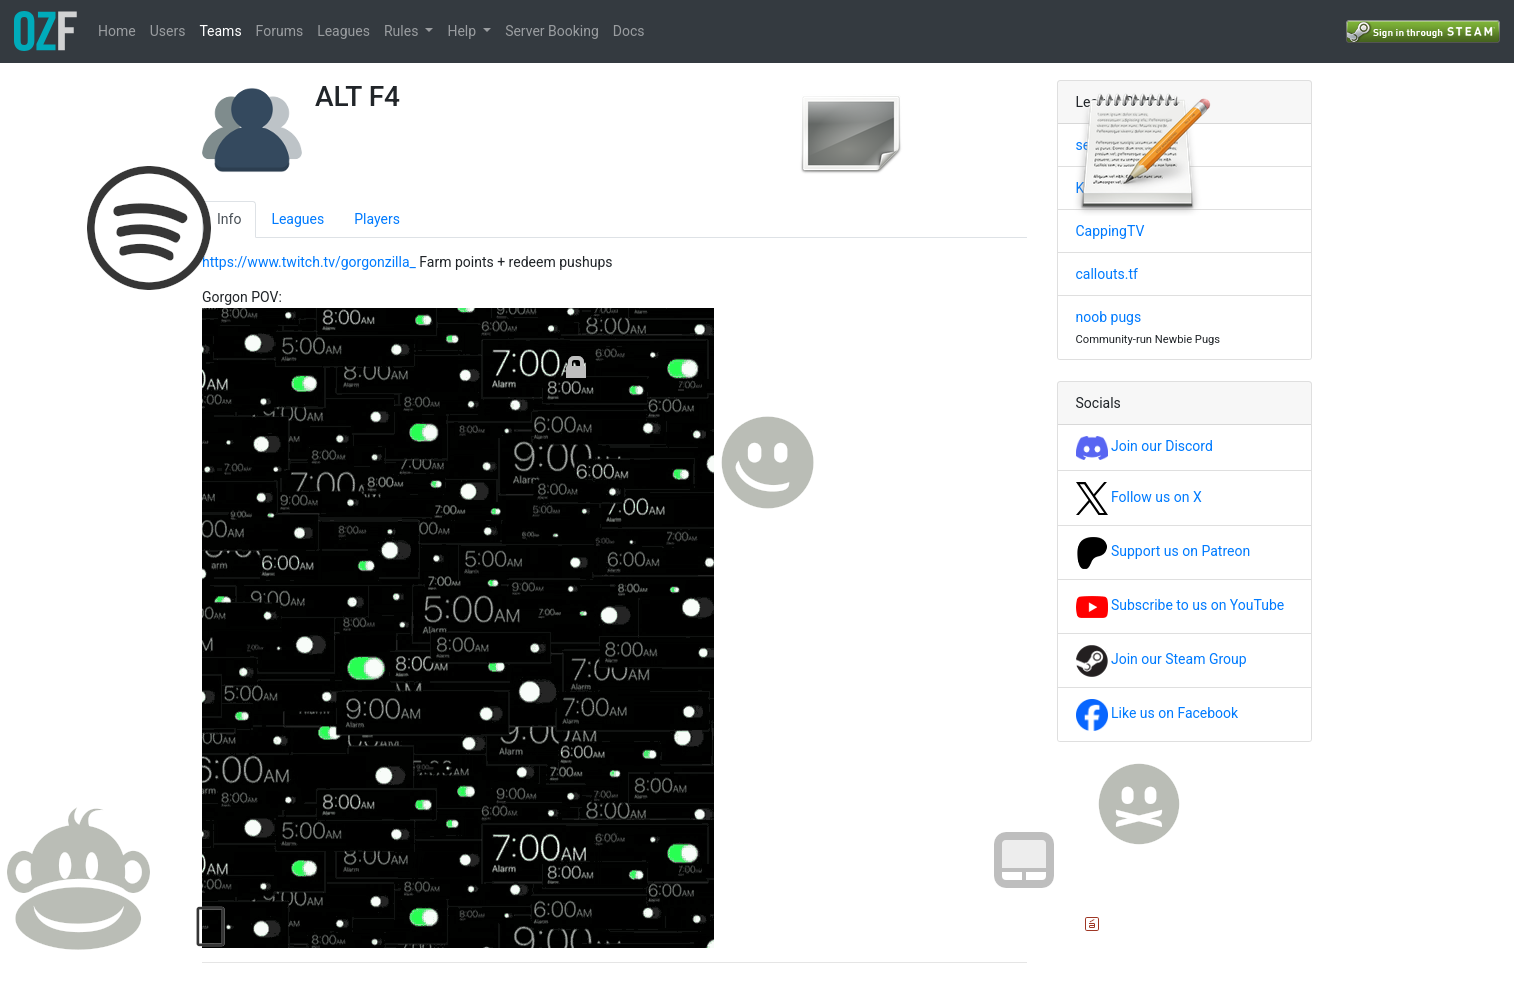 The height and width of the screenshot is (991, 1514). What do you see at coordinates (767, 462) in the screenshot?
I see `insert smirking emoji in message` at bounding box center [767, 462].